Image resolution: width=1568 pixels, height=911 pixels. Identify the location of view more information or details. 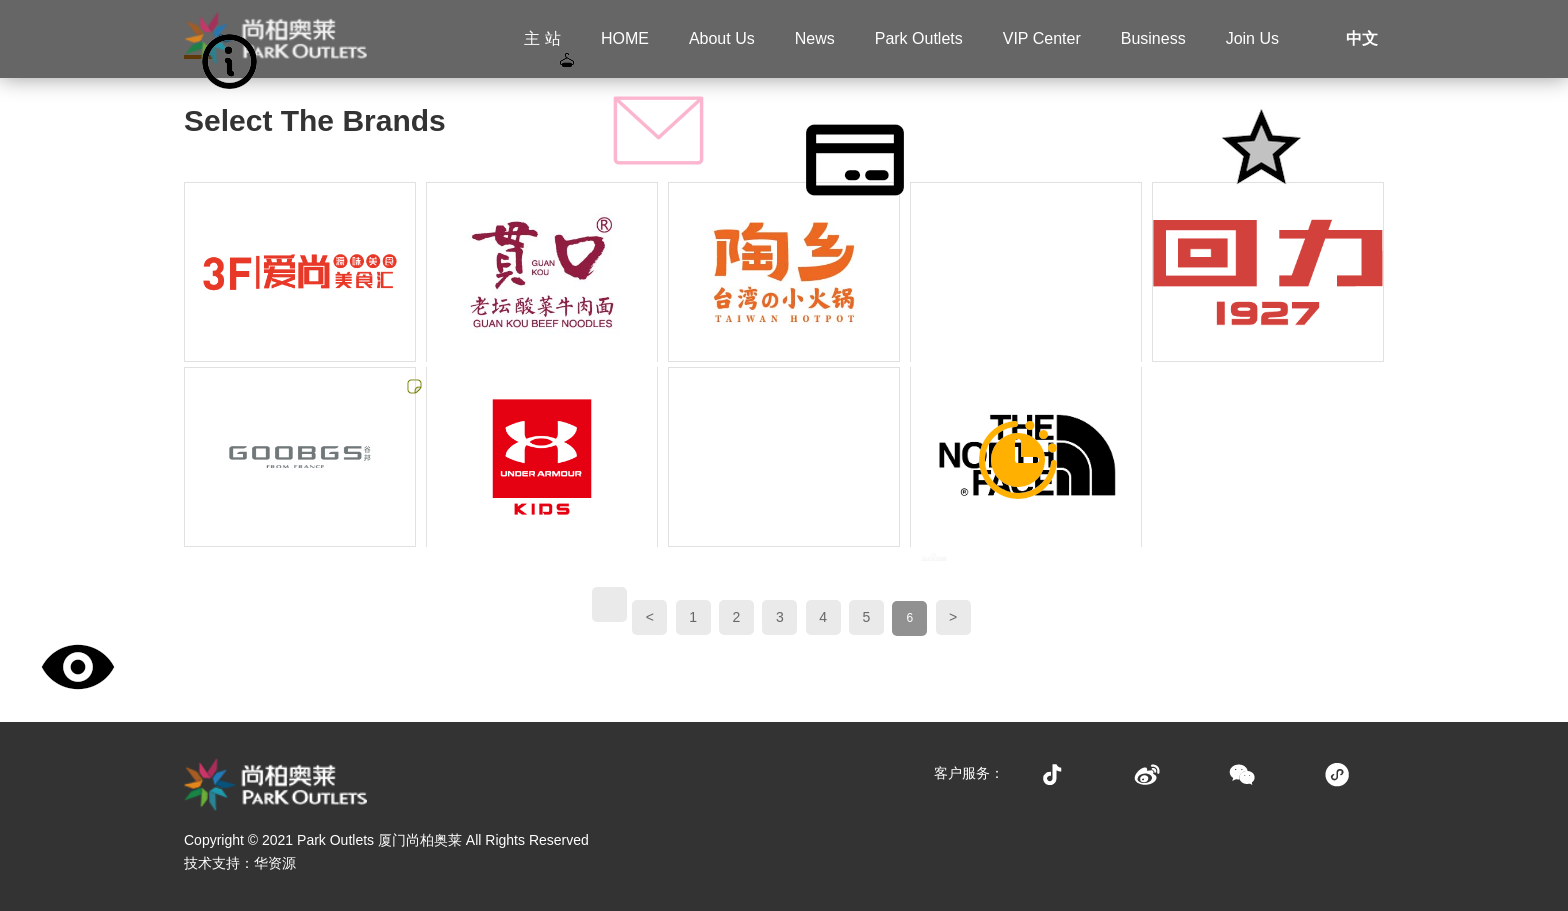
(229, 61).